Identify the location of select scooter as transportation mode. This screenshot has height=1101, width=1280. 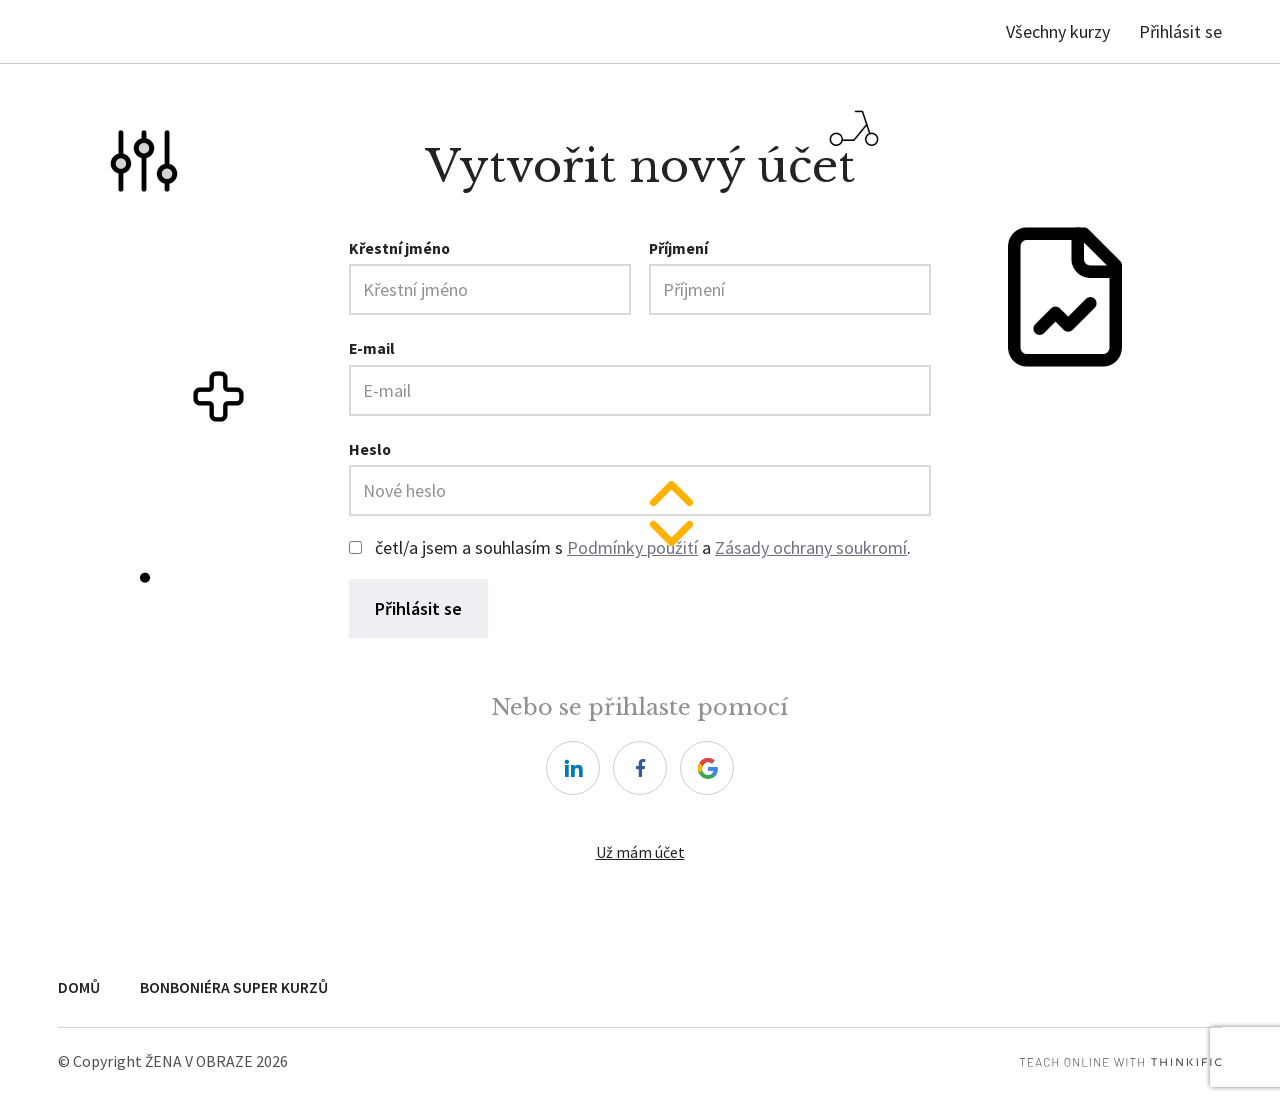
(854, 130).